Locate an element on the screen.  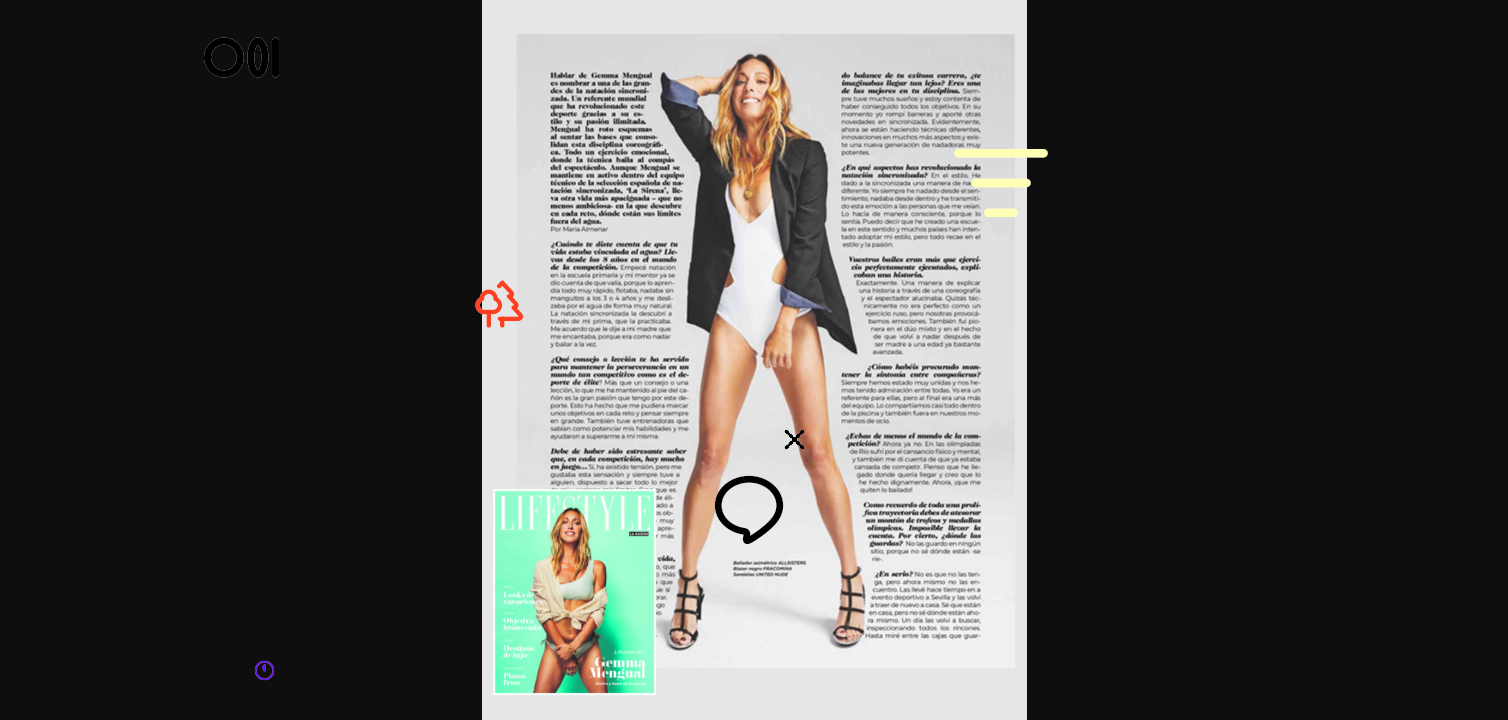
close the current window or dialog is located at coordinates (794, 439).